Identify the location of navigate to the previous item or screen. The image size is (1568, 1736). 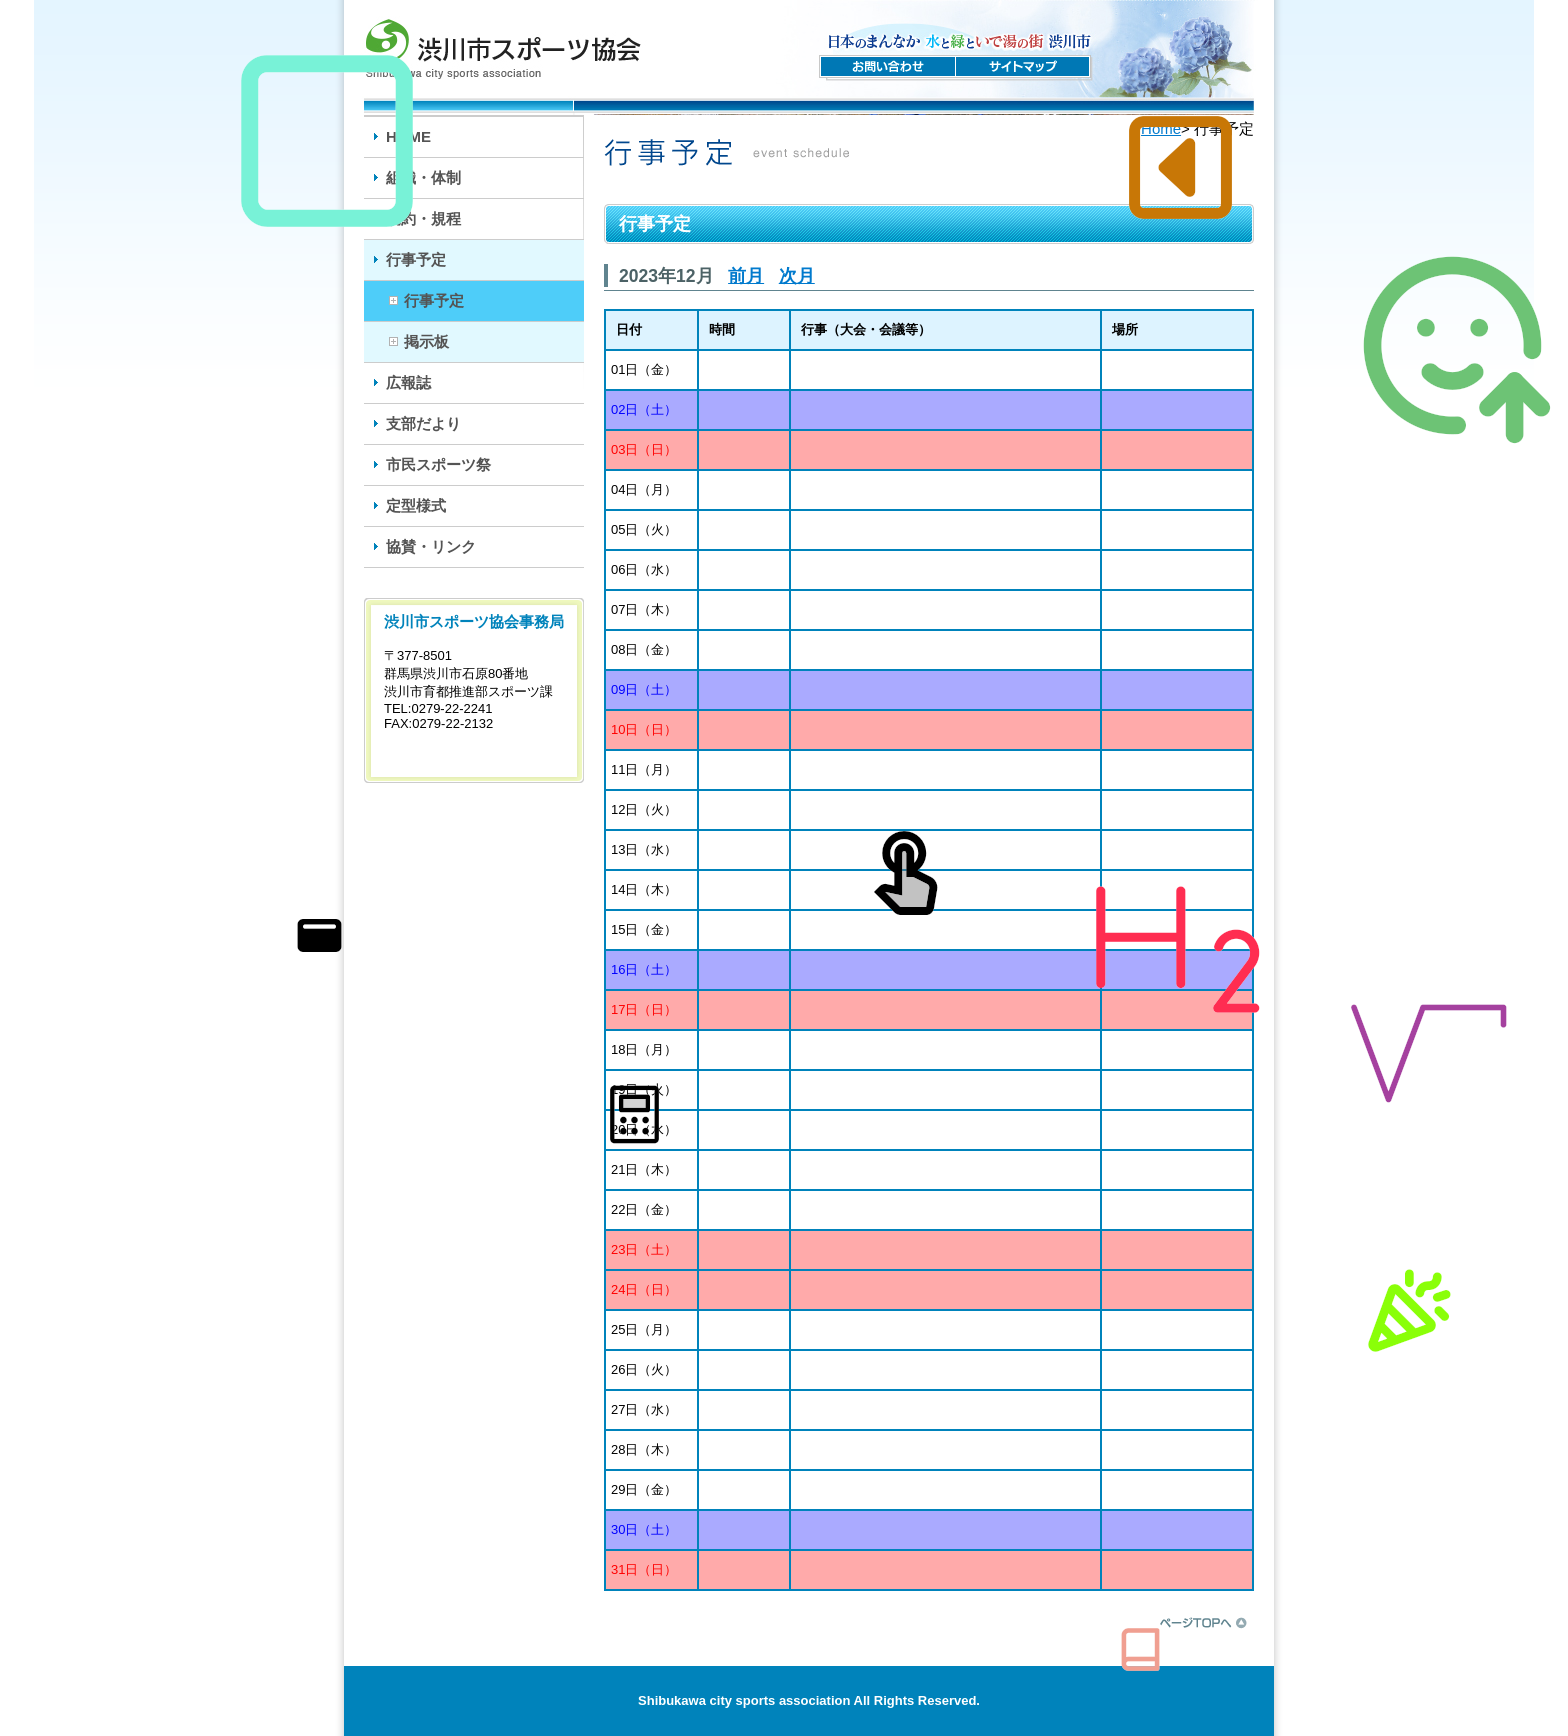
(1180, 167).